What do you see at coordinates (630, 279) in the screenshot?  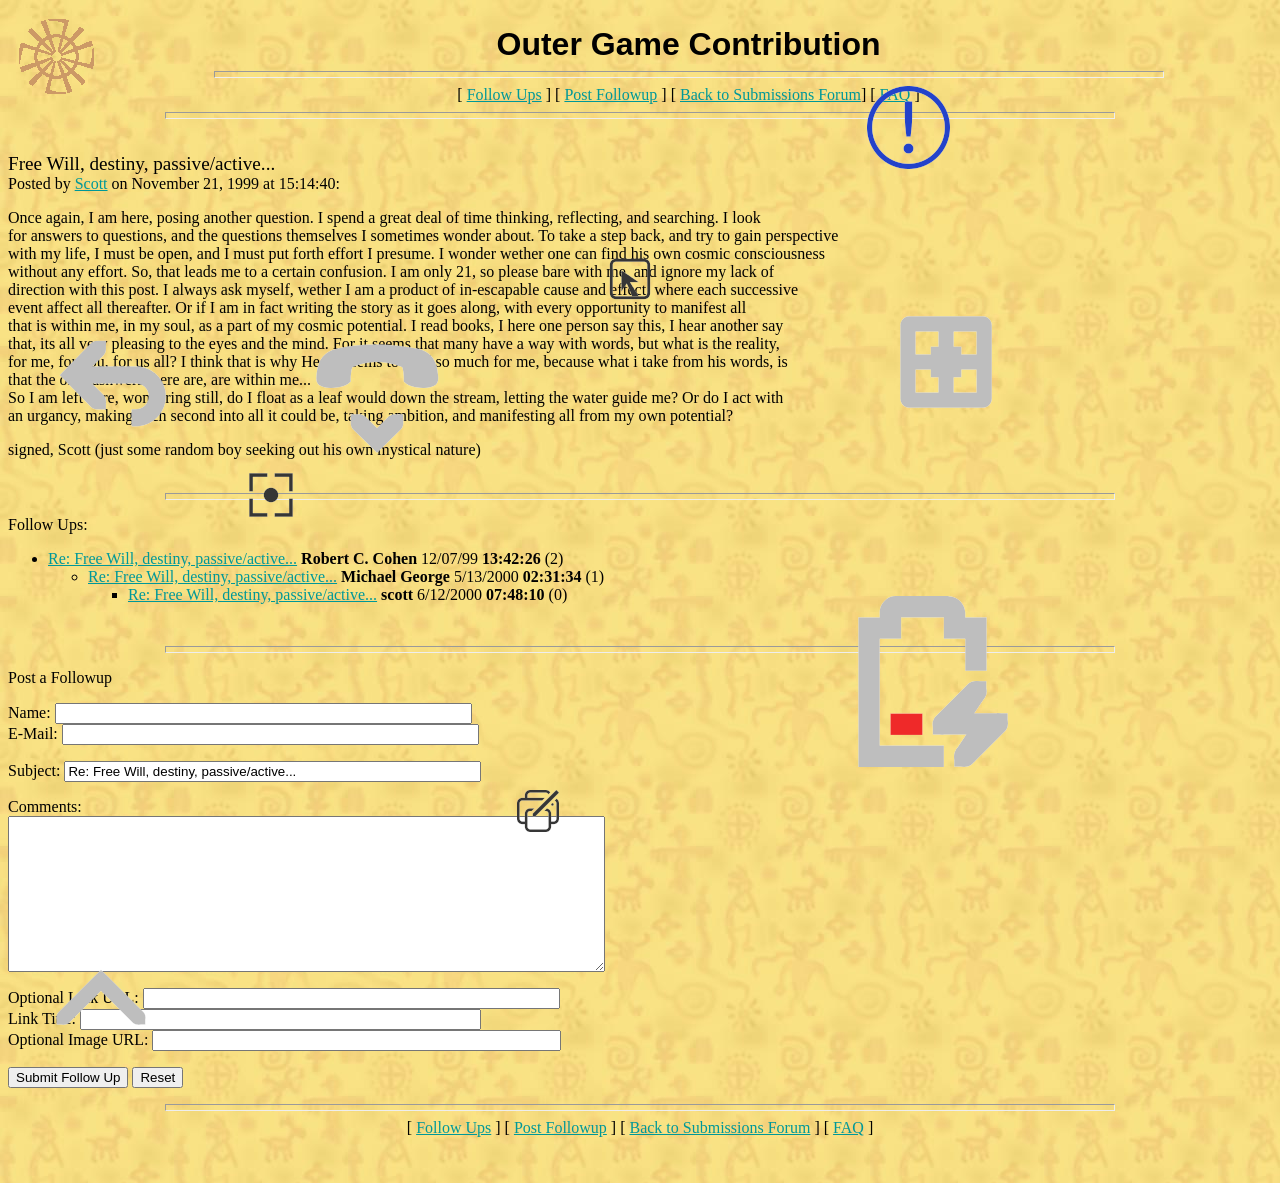 I see `open fusion app or automation tool` at bounding box center [630, 279].